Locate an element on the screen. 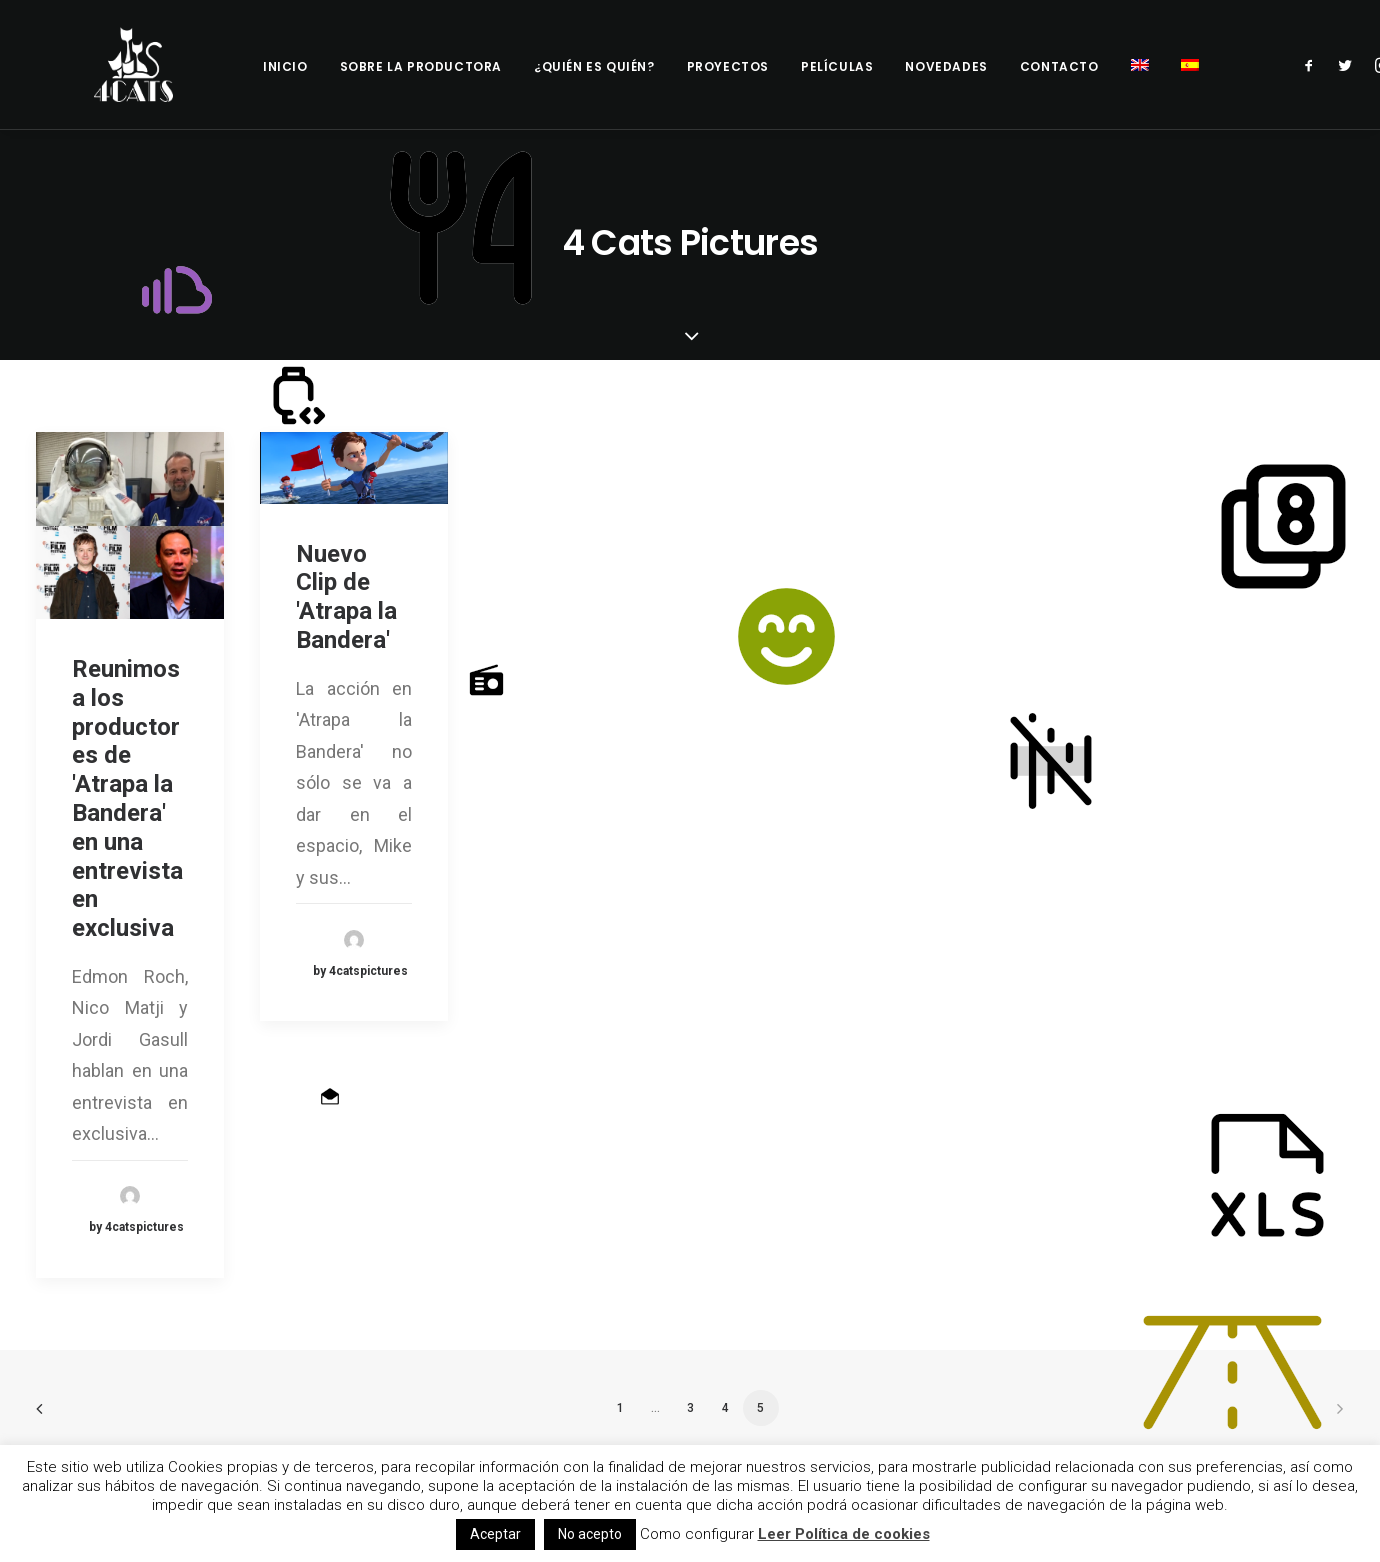  access developer tools for smartwatch is located at coordinates (293, 395).